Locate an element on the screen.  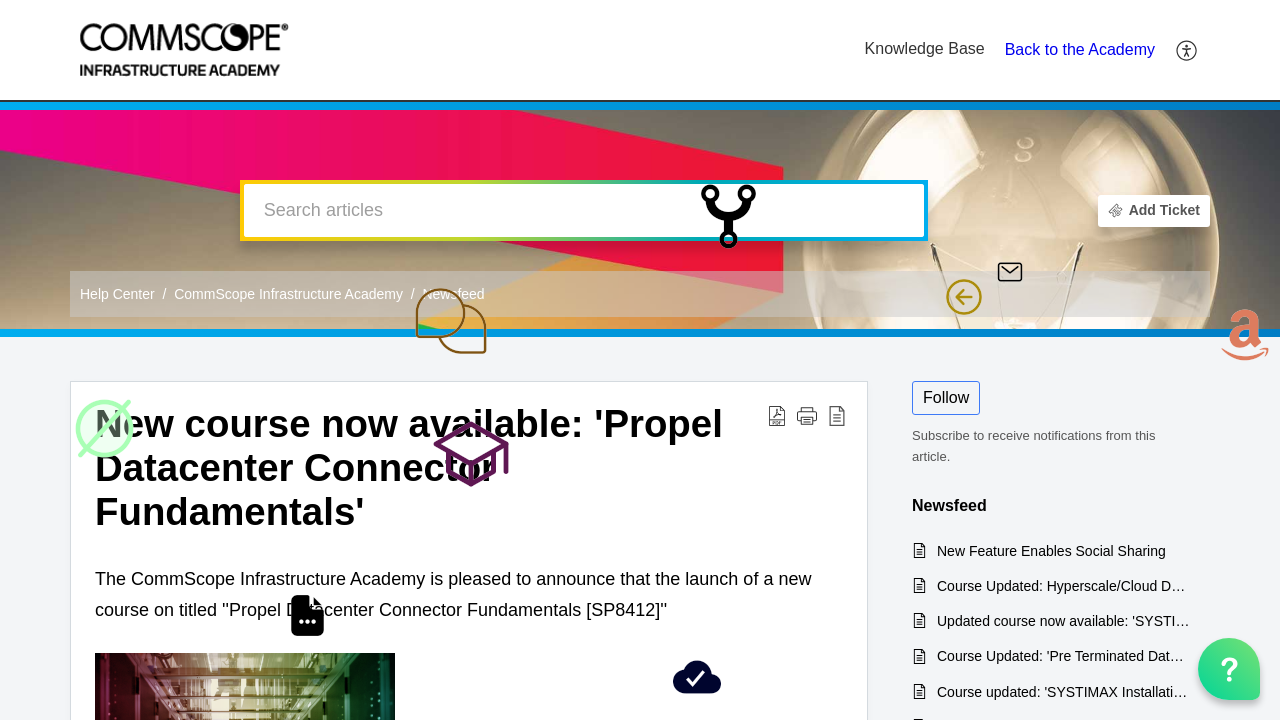
open chat or messaging is located at coordinates (451, 321).